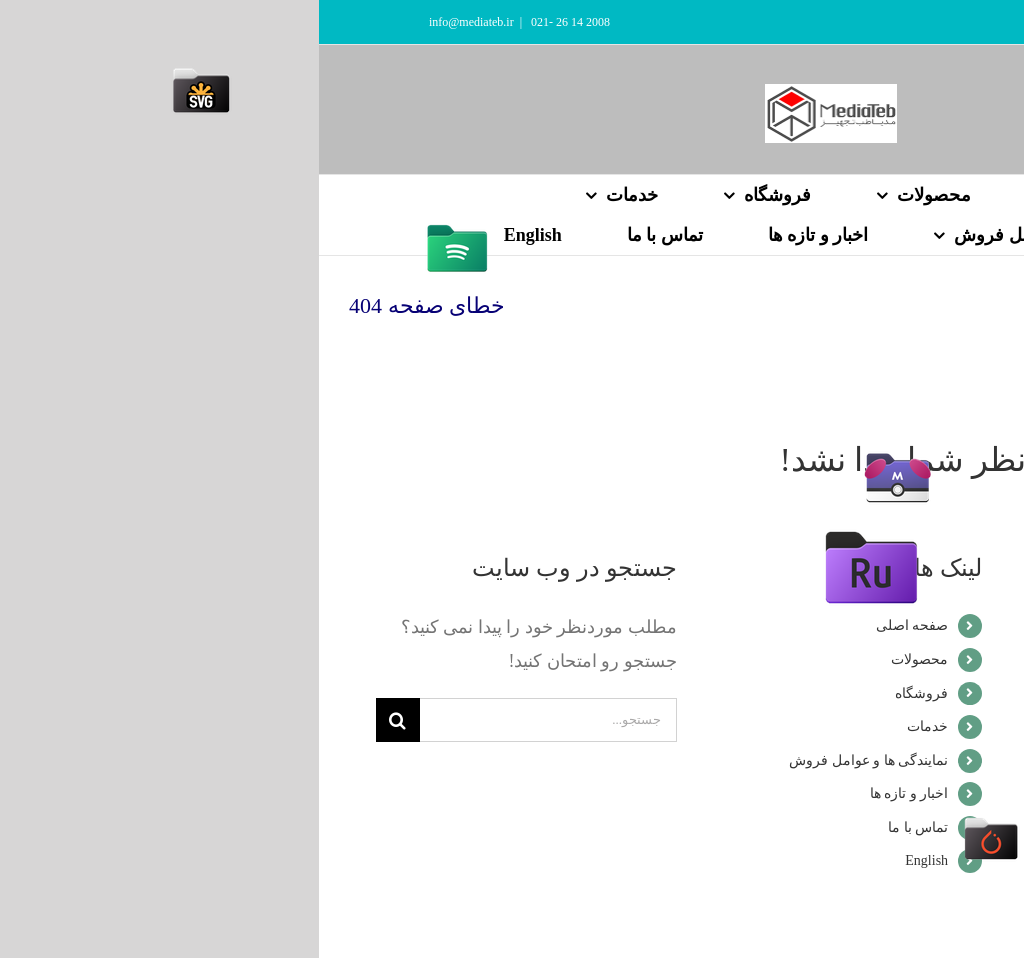 This screenshot has width=1024, height=958. What do you see at coordinates (201, 92) in the screenshot?
I see `open folder containing svg files` at bounding box center [201, 92].